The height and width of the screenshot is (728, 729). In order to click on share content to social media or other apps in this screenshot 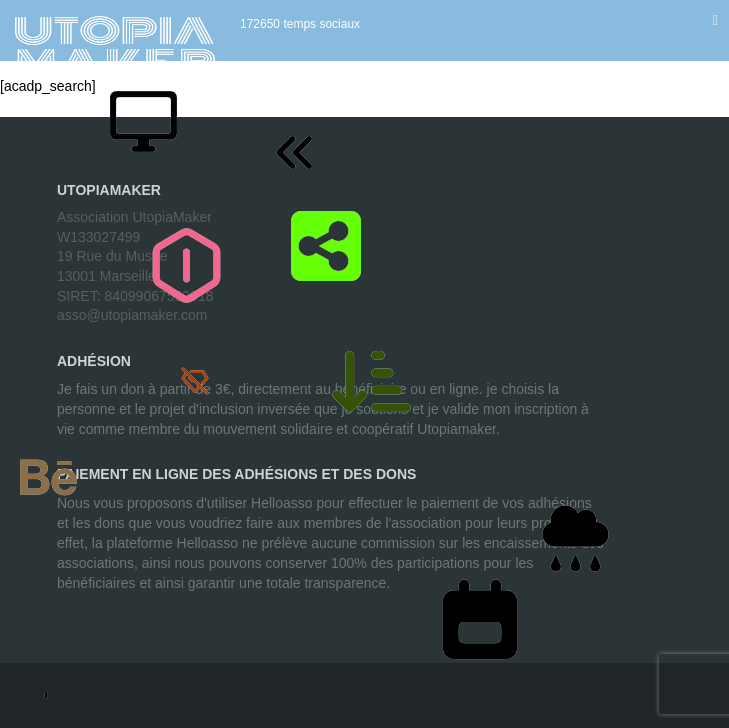, I will do `click(326, 246)`.